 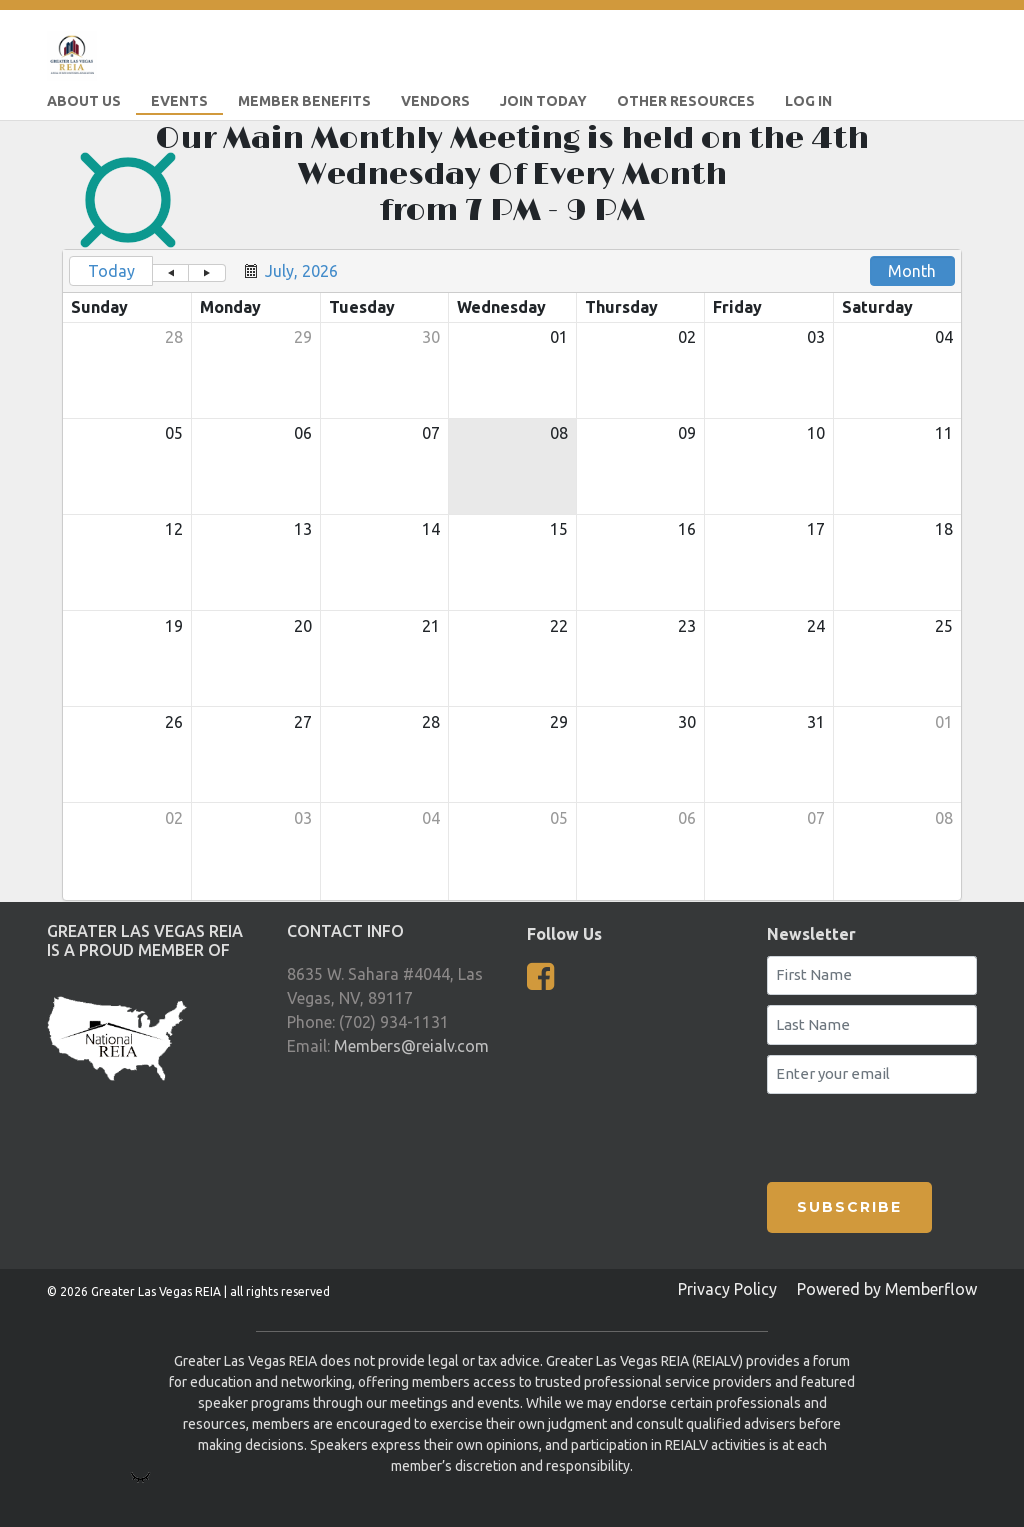 I want to click on select or change currency type, so click(x=128, y=200).